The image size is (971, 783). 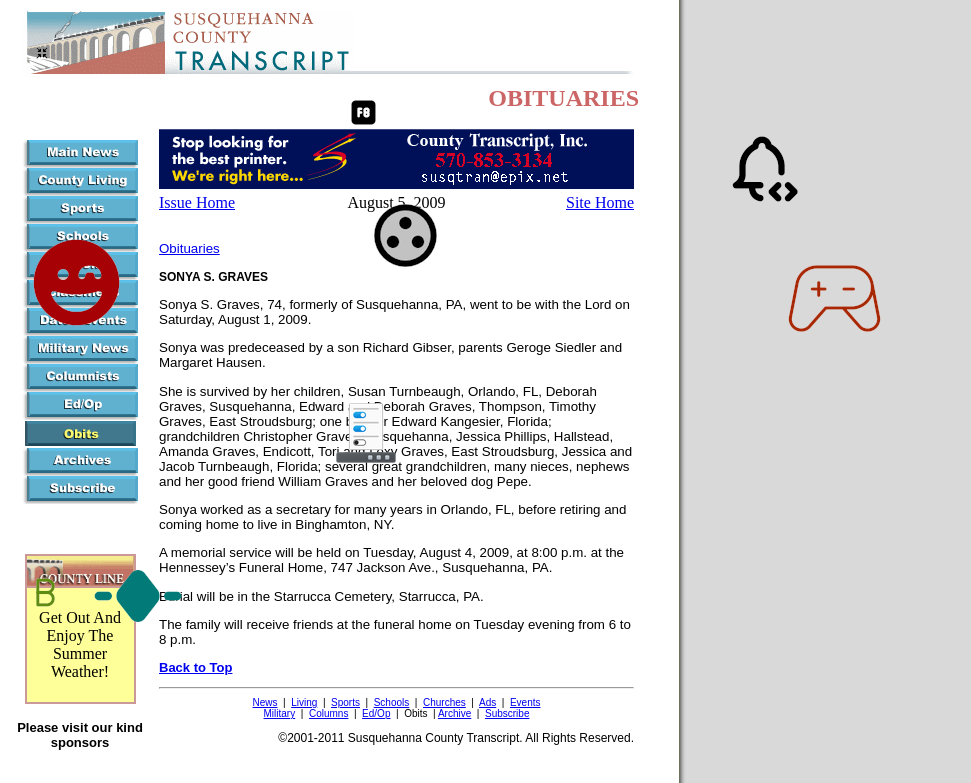 I want to click on configure notification settings via code, so click(x=762, y=169).